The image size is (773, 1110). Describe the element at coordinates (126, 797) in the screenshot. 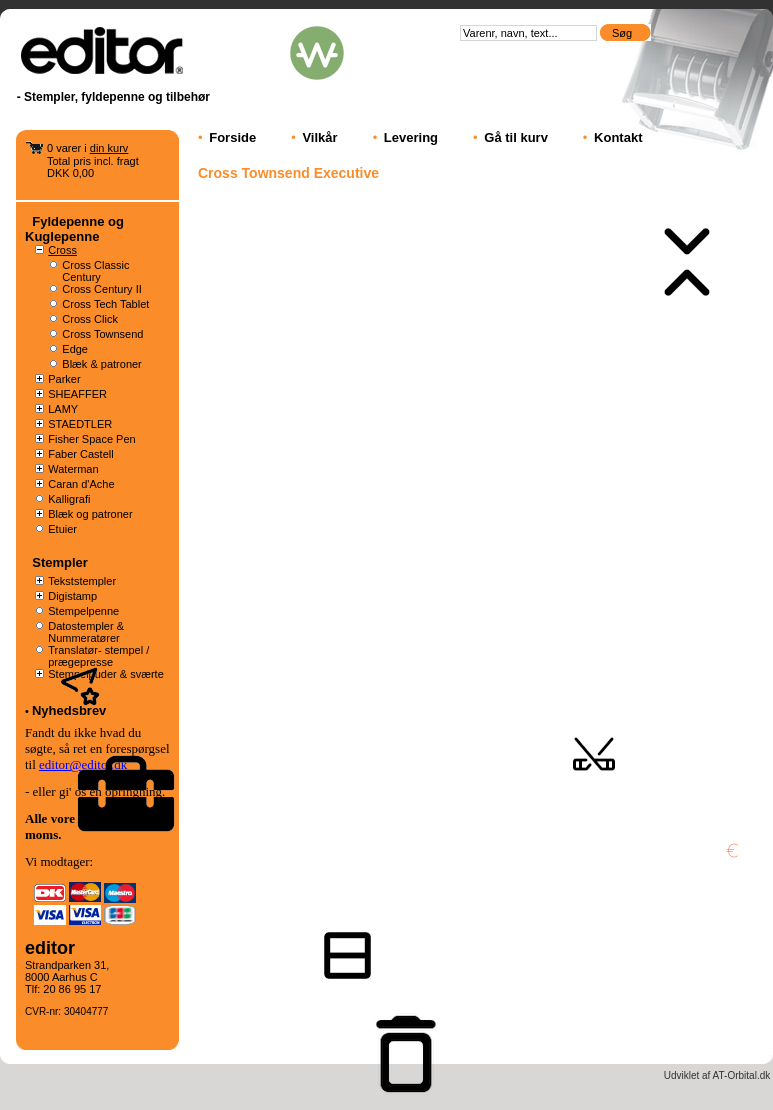

I see `access tools and settings` at that location.